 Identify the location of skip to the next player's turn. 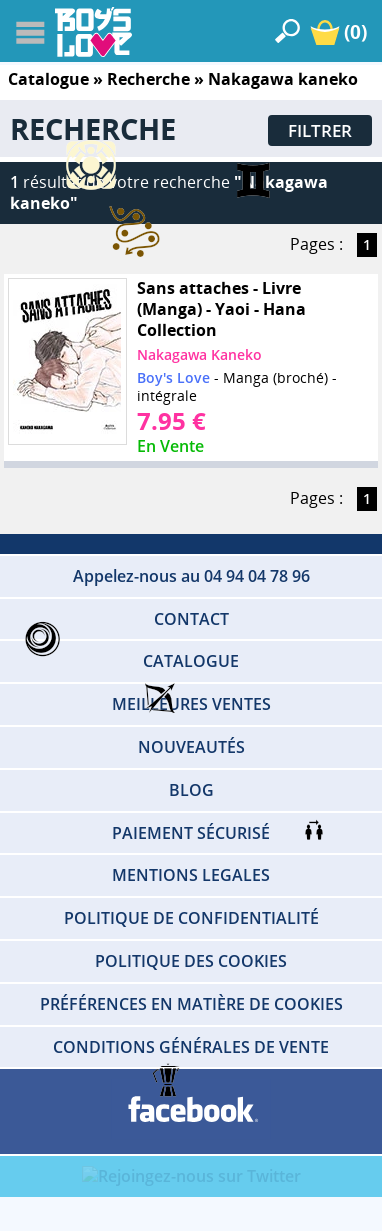
(314, 830).